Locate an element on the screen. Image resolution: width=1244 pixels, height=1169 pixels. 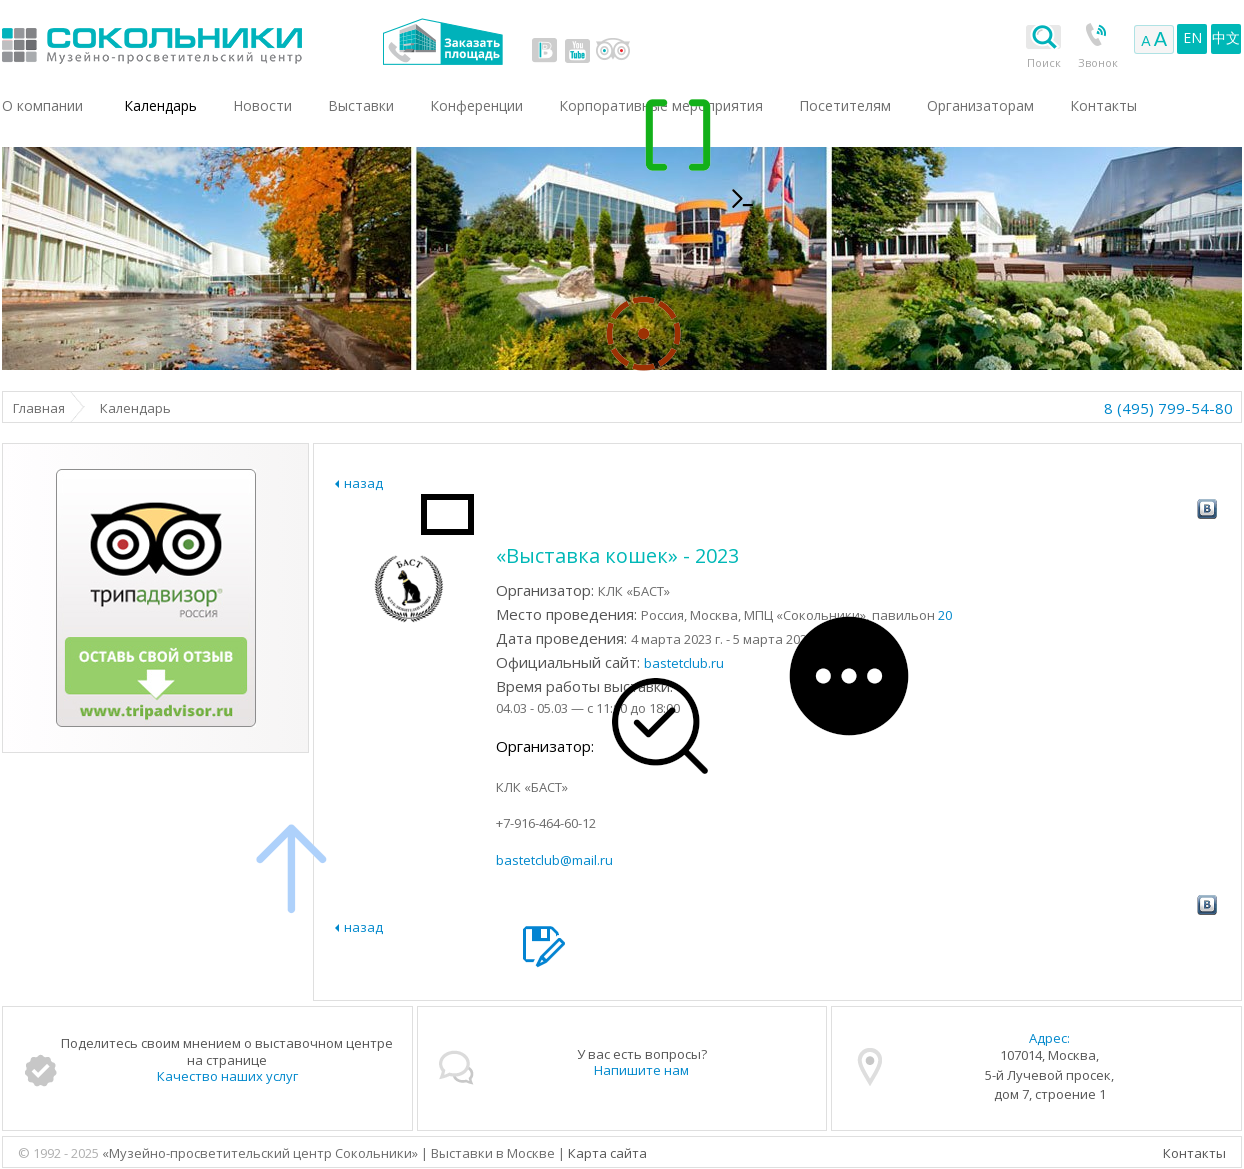
create a new draft issue is located at coordinates (646, 336).